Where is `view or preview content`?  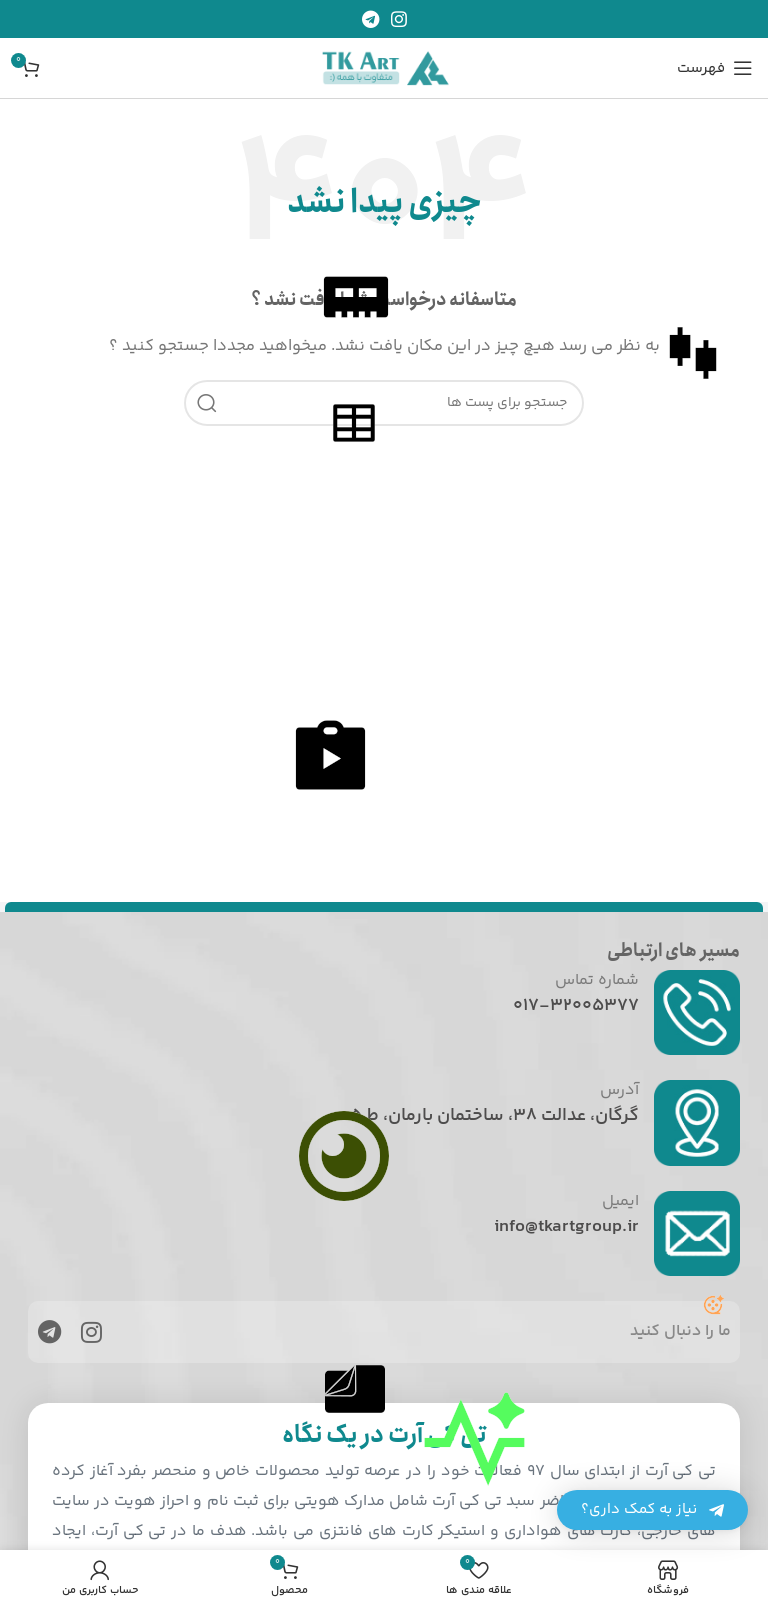
view or preview content is located at coordinates (344, 1156).